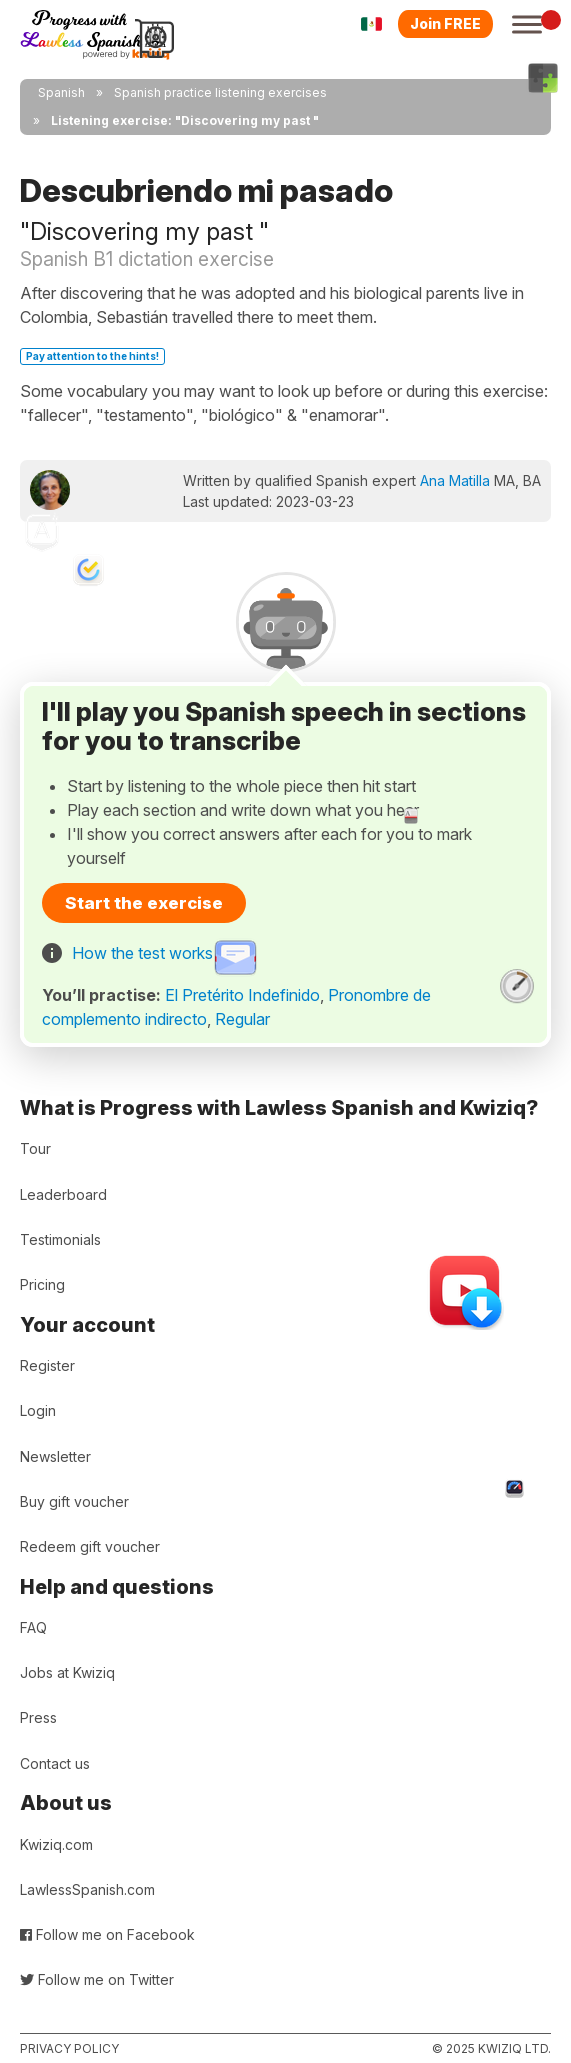 The width and height of the screenshot is (571, 2063). Describe the element at coordinates (543, 78) in the screenshot. I see `open gnome shell extensions manager` at that location.